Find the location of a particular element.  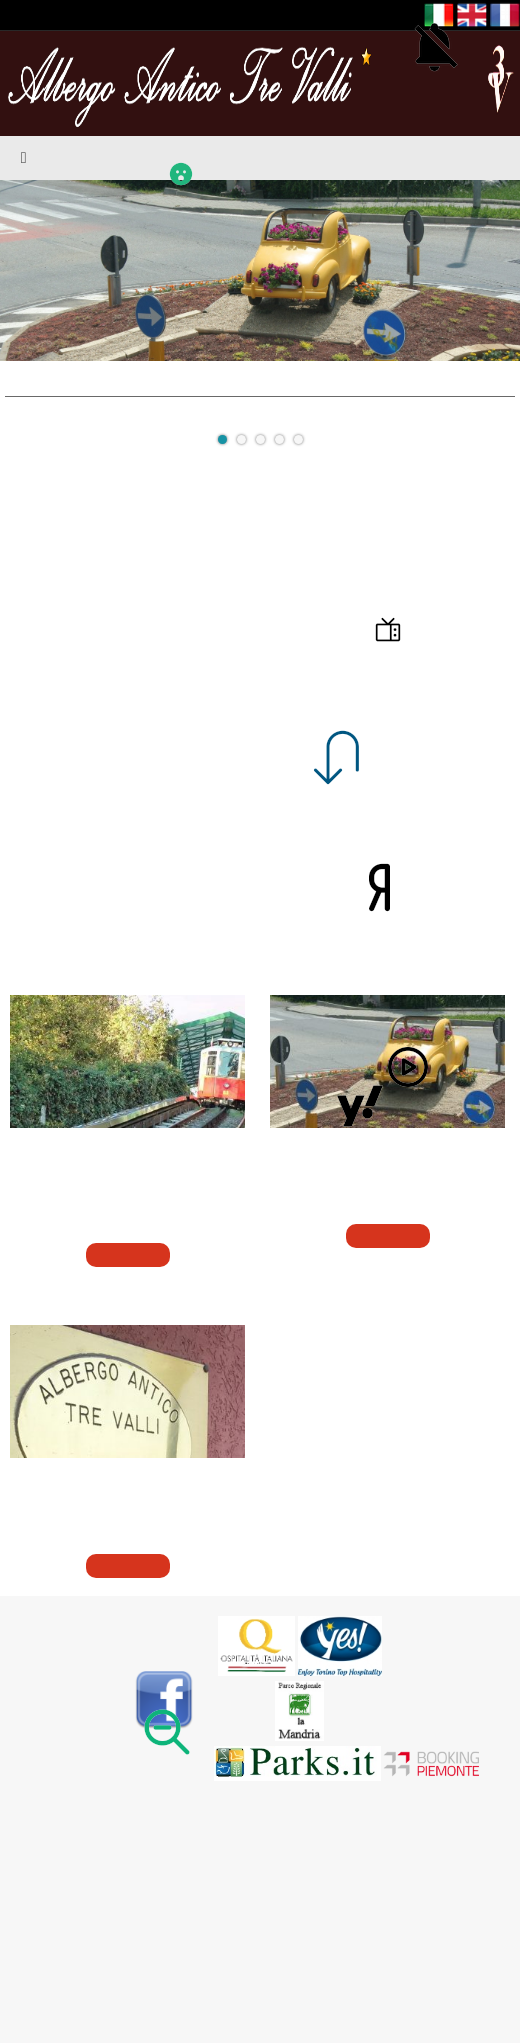

open yandex app or services is located at coordinates (379, 887).